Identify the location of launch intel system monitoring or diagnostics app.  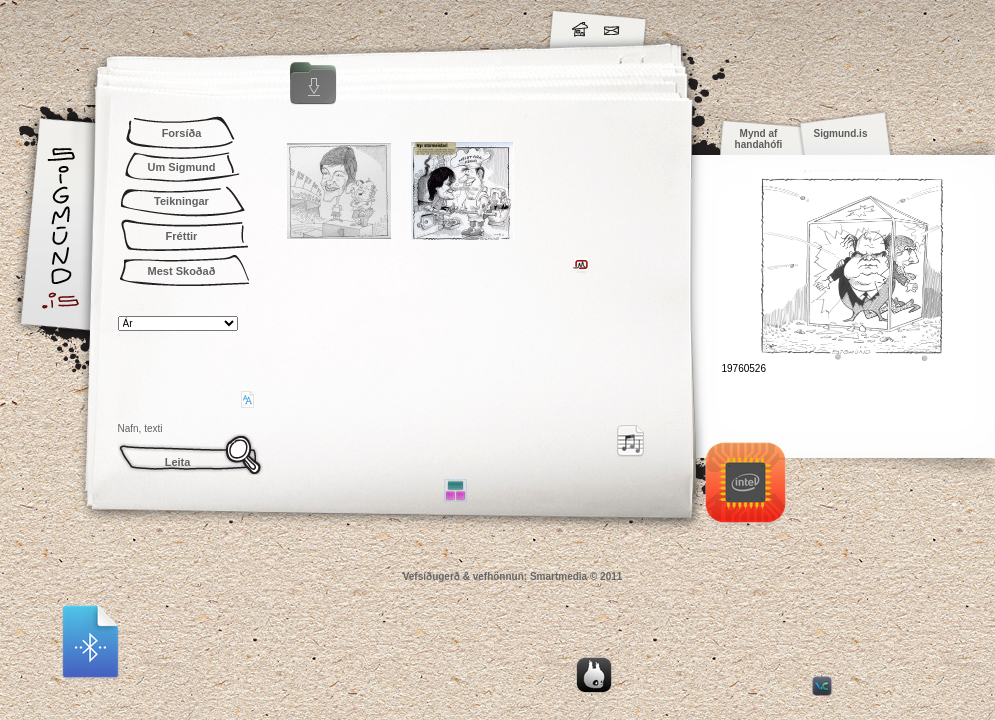
(745, 482).